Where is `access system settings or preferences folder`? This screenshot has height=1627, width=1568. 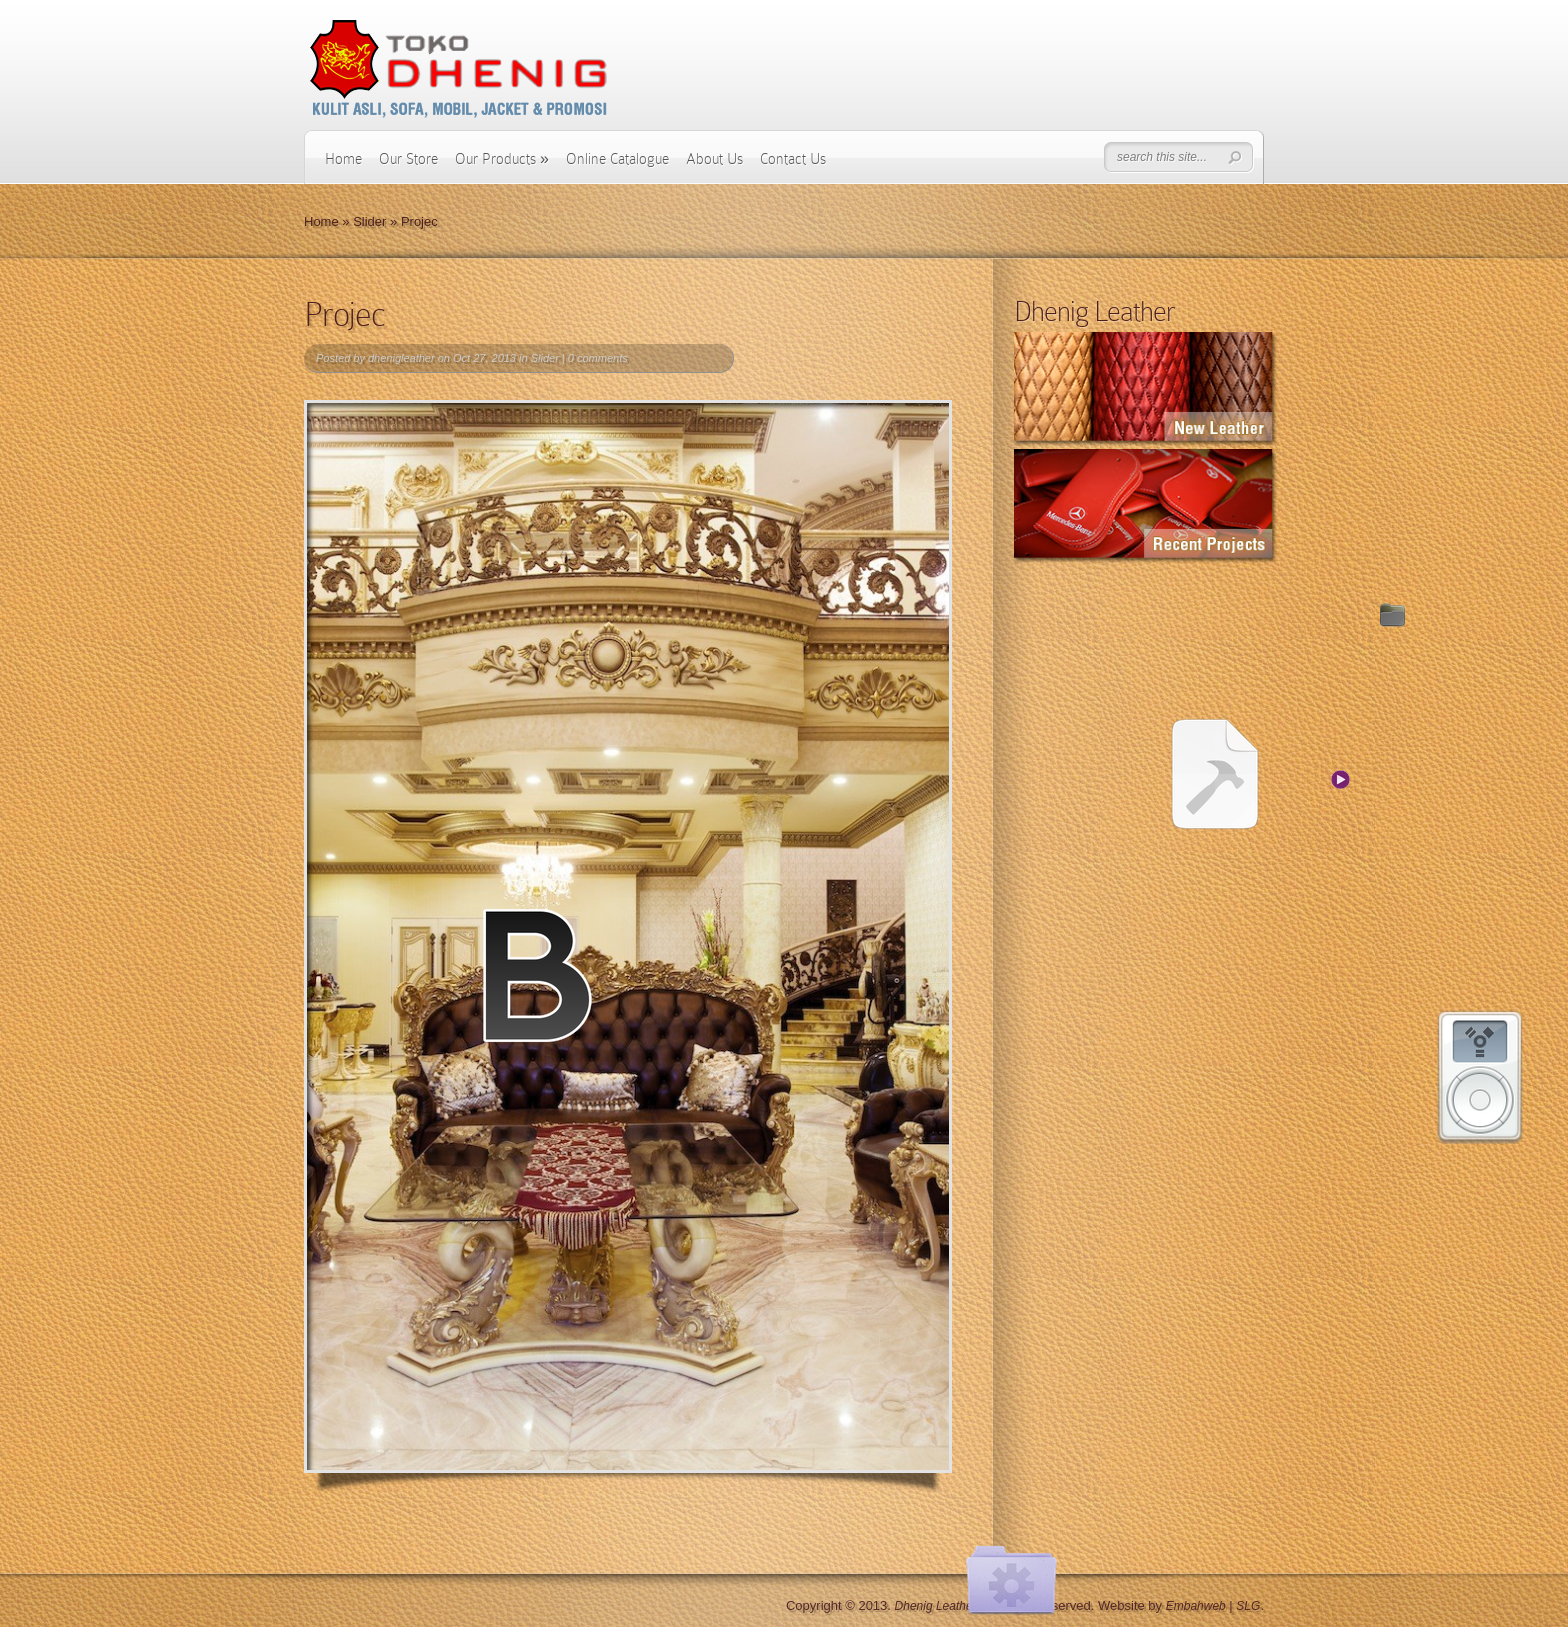
access system settings or preferences folder is located at coordinates (1011, 1578).